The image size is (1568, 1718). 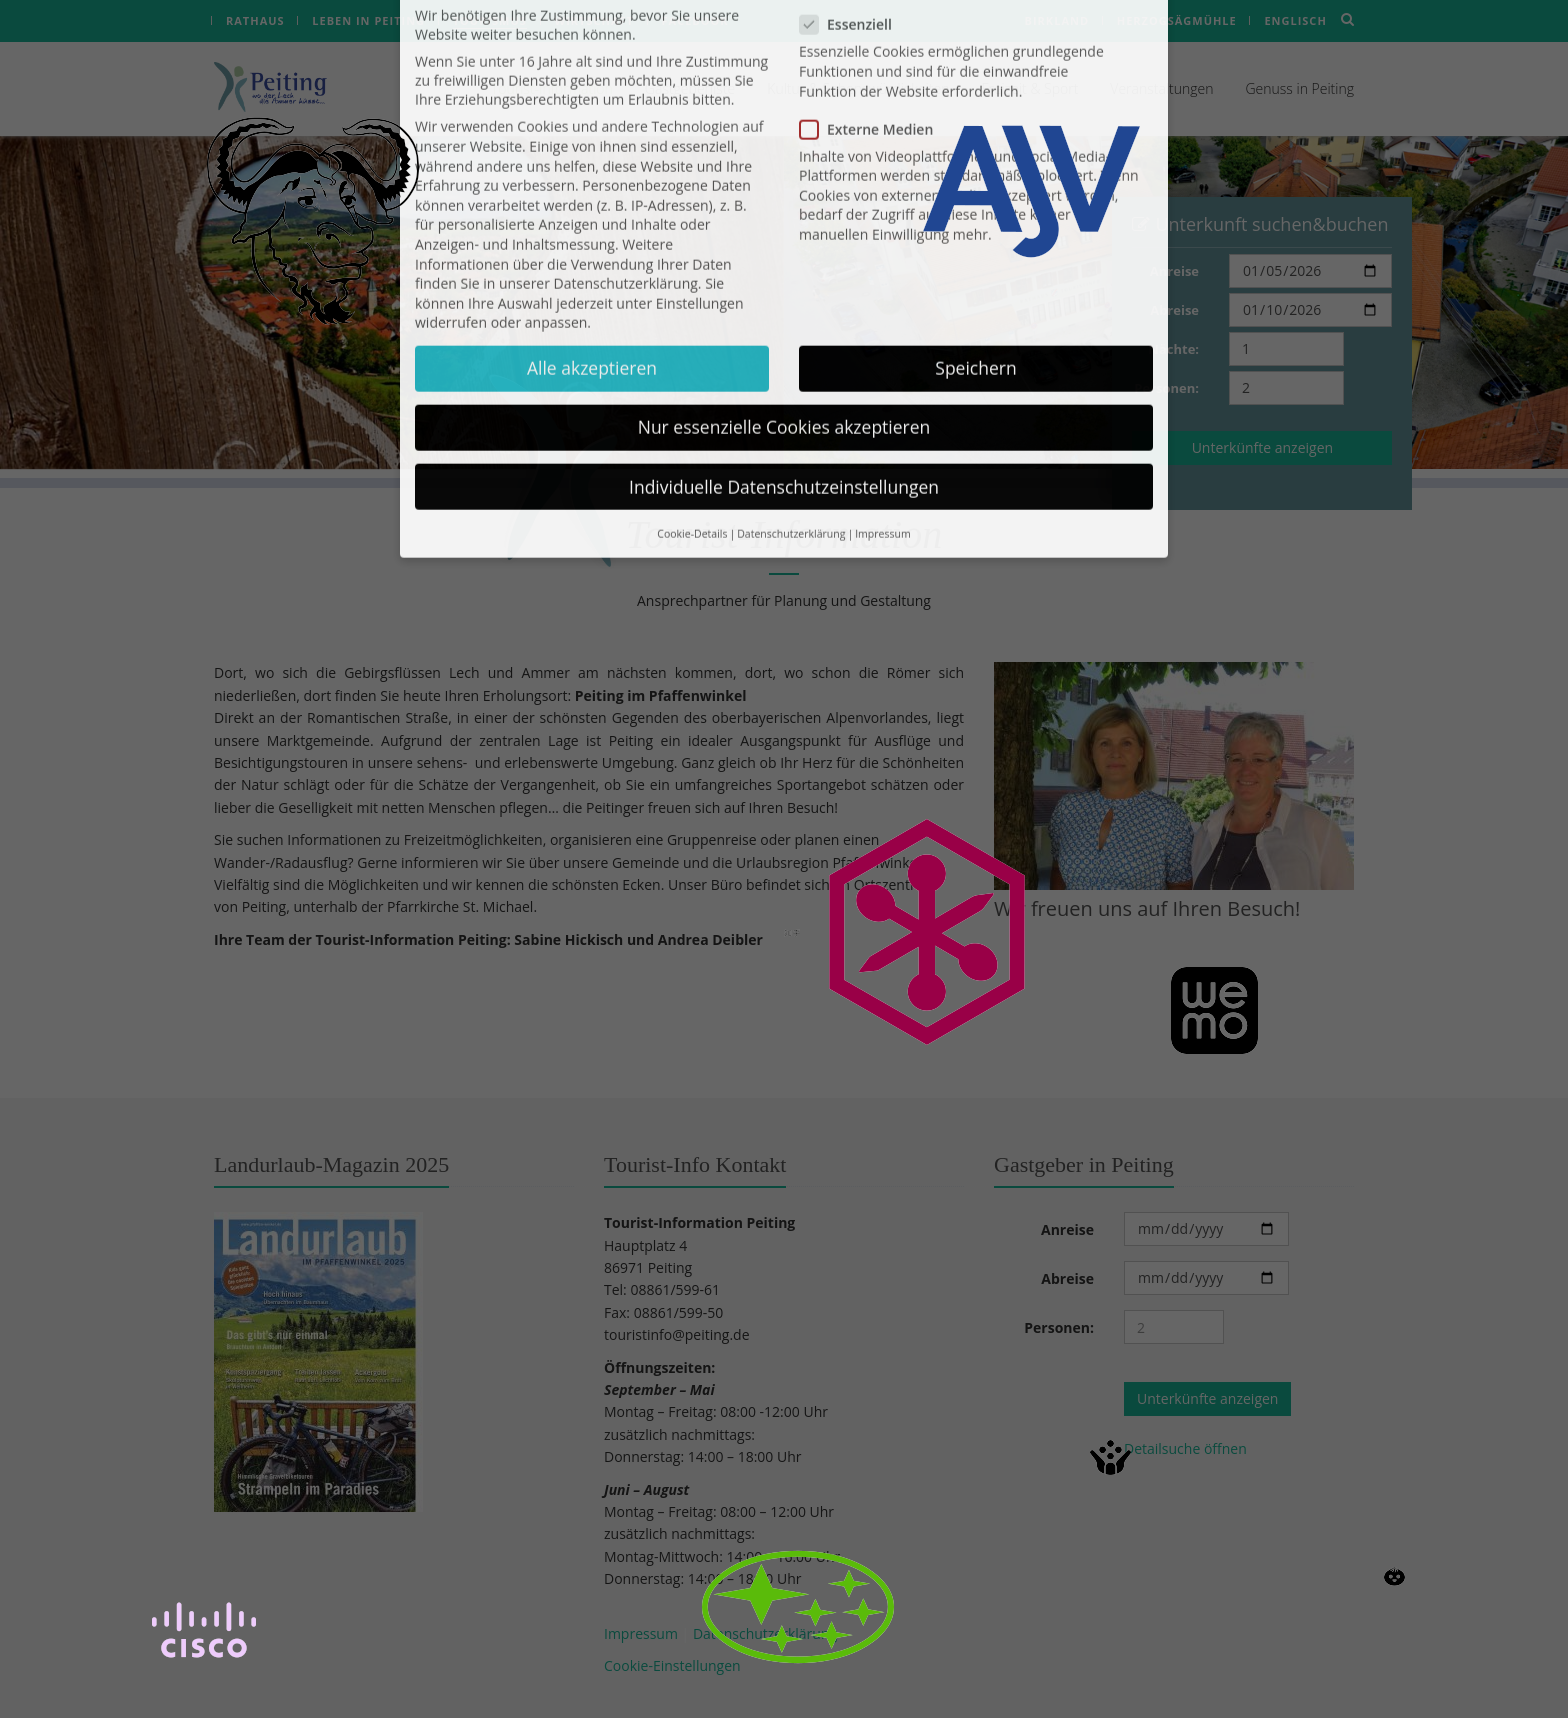 I want to click on Subaru brand logo, so click(x=798, y=1607).